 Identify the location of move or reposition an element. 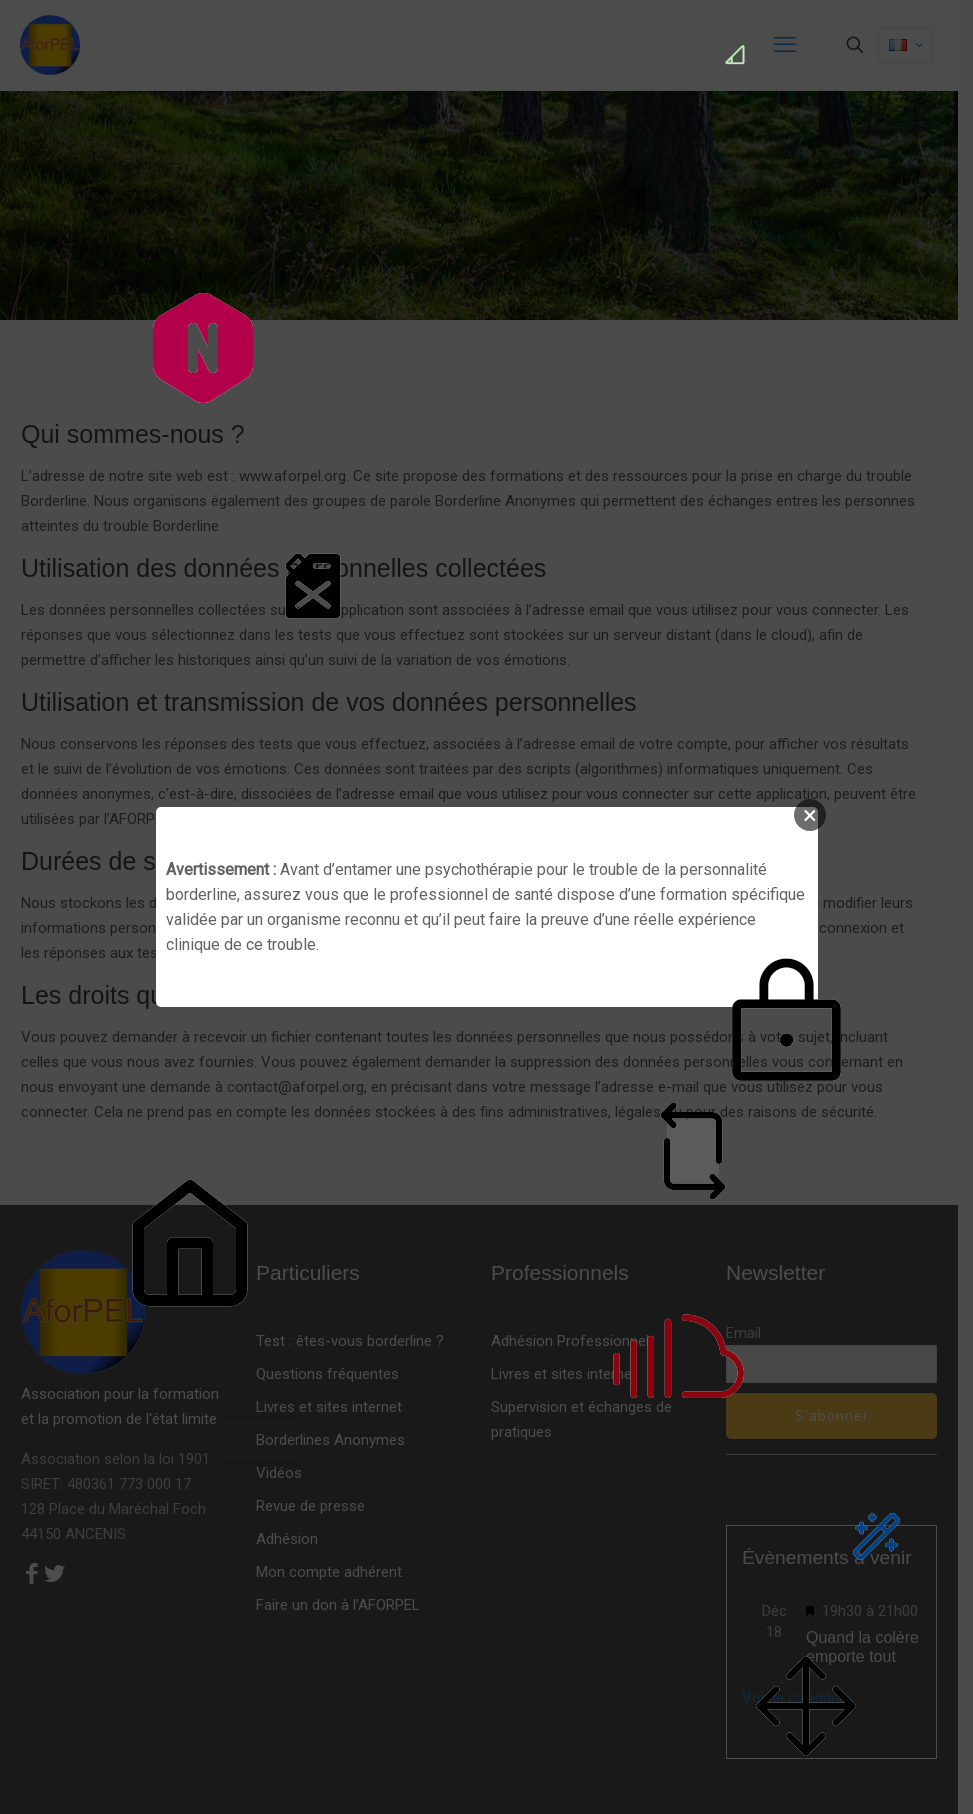
(806, 1706).